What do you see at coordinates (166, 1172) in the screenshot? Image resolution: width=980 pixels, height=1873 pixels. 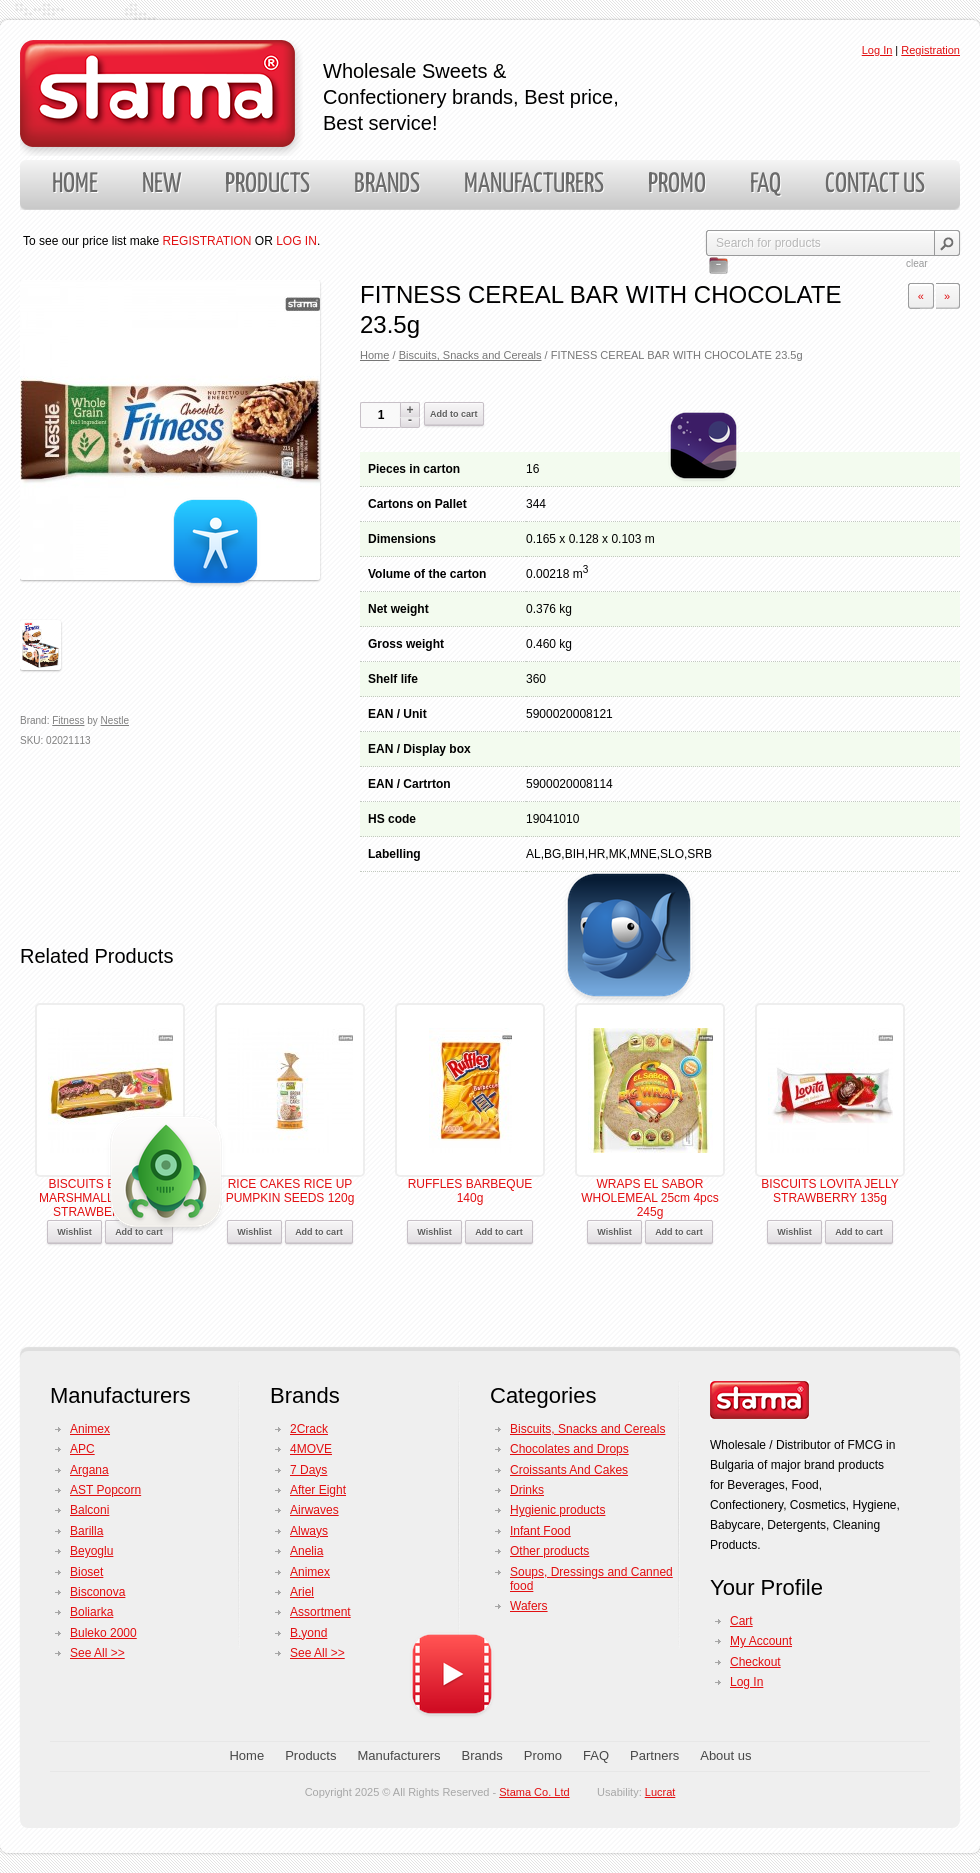 I see `open Robo 3T MongoDB database management app` at bounding box center [166, 1172].